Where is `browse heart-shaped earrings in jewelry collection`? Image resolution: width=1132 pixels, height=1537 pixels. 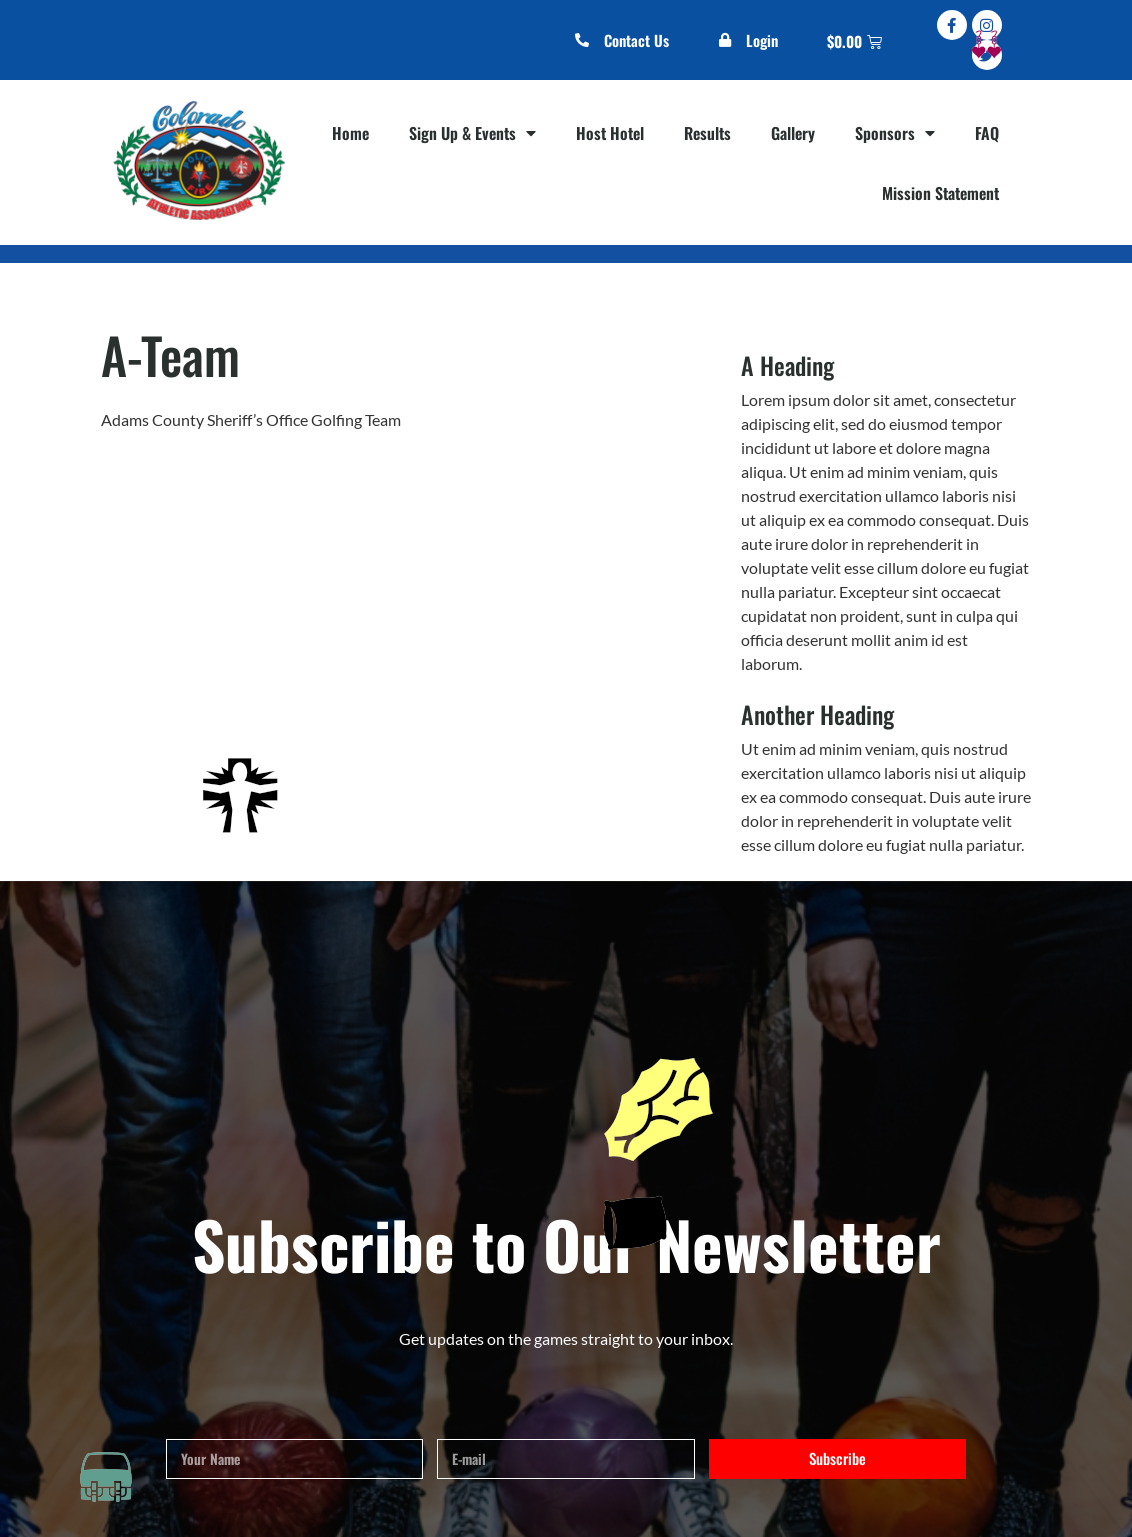 browse heart-shaped earrings in jewelry collection is located at coordinates (986, 44).